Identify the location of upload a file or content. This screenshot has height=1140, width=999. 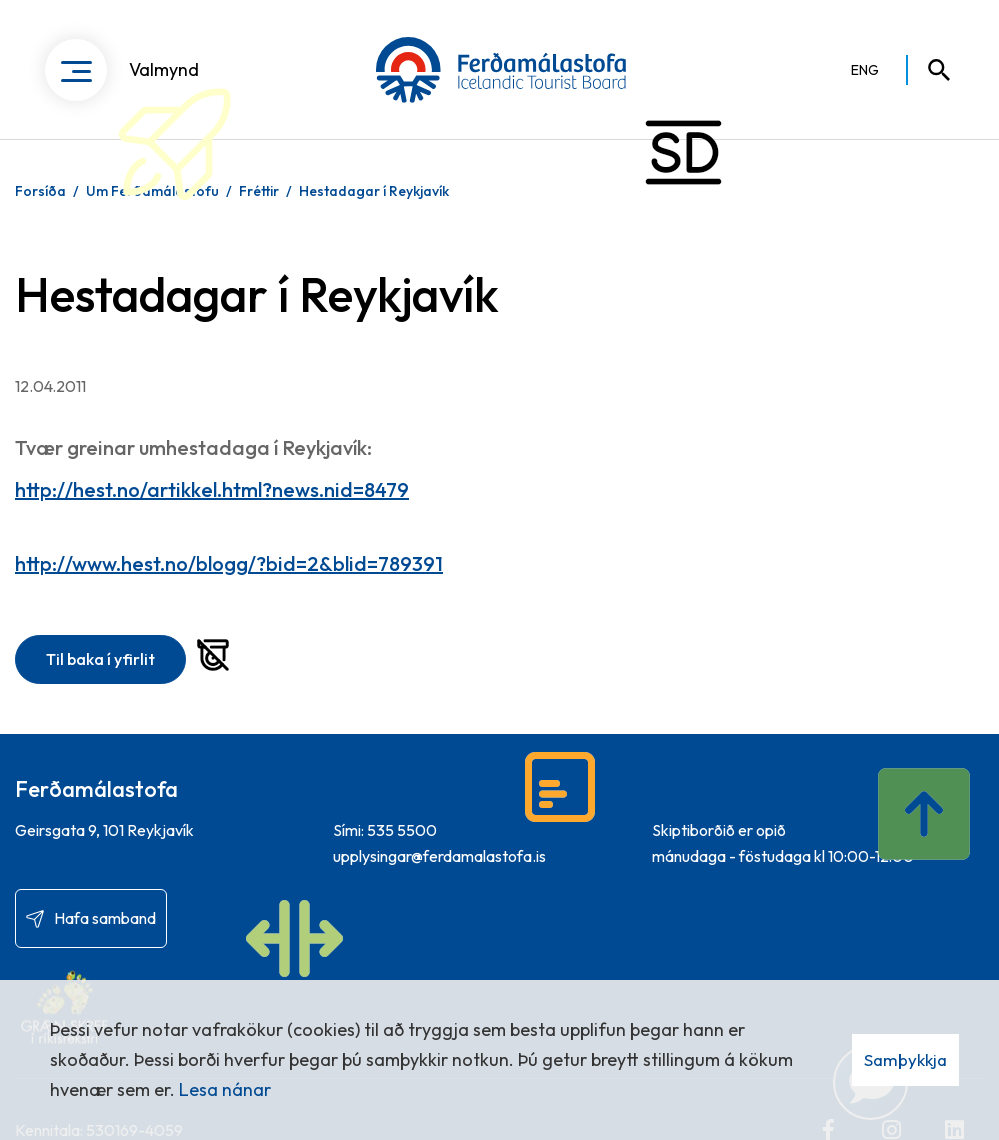
(924, 814).